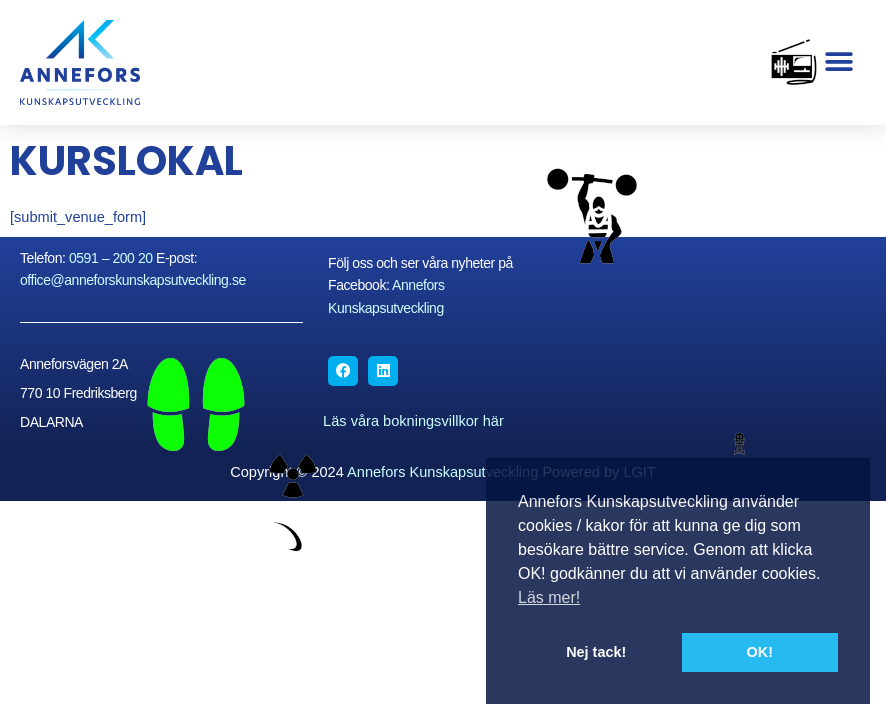 The height and width of the screenshot is (720, 886). I want to click on access strength training or workout features, so click(592, 215).